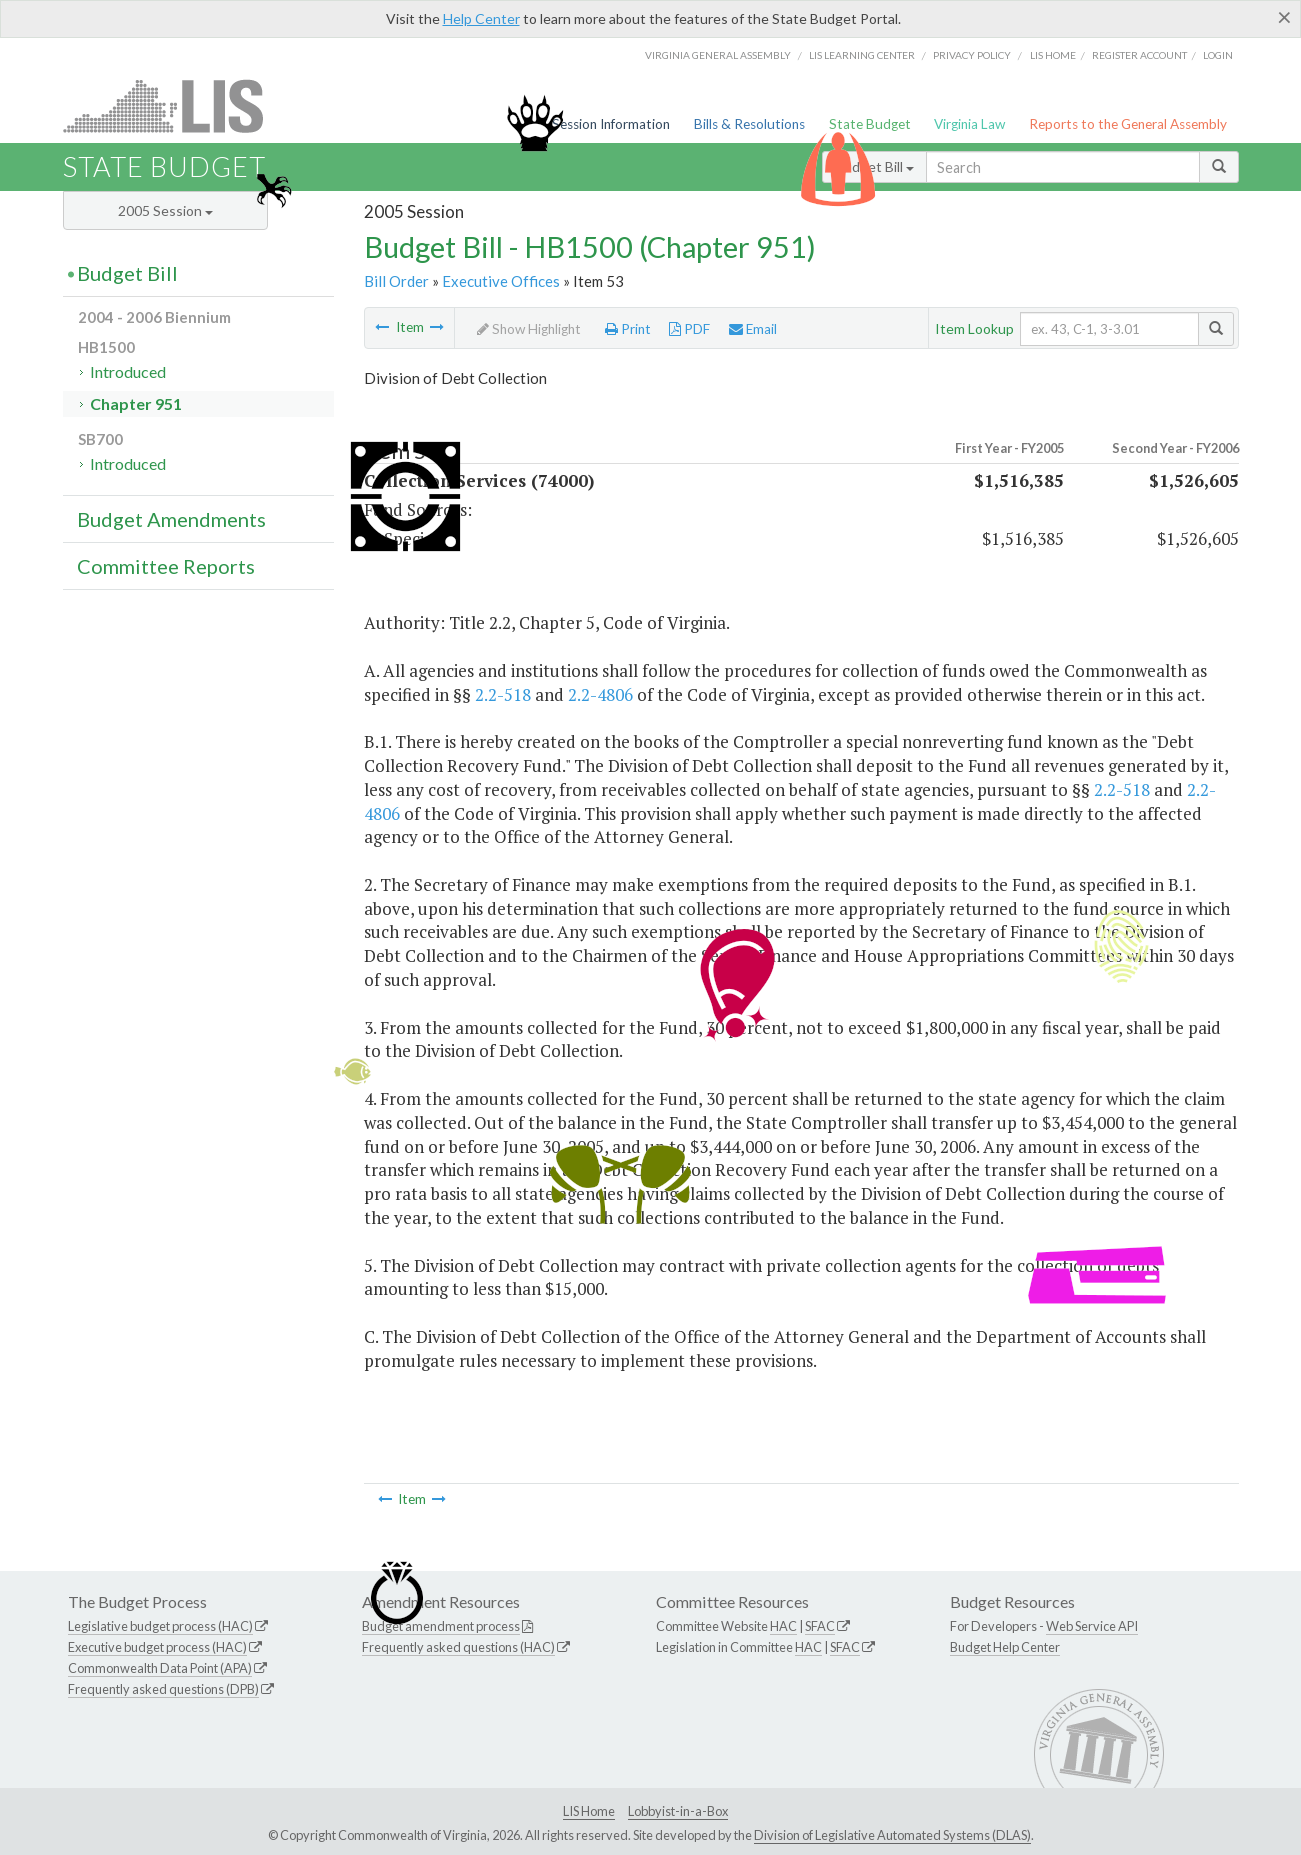 Image resolution: width=1301 pixels, height=1855 pixels. What do you see at coordinates (274, 191) in the screenshot?
I see `select a beast or creature class in a game` at bounding box center [274, 191].